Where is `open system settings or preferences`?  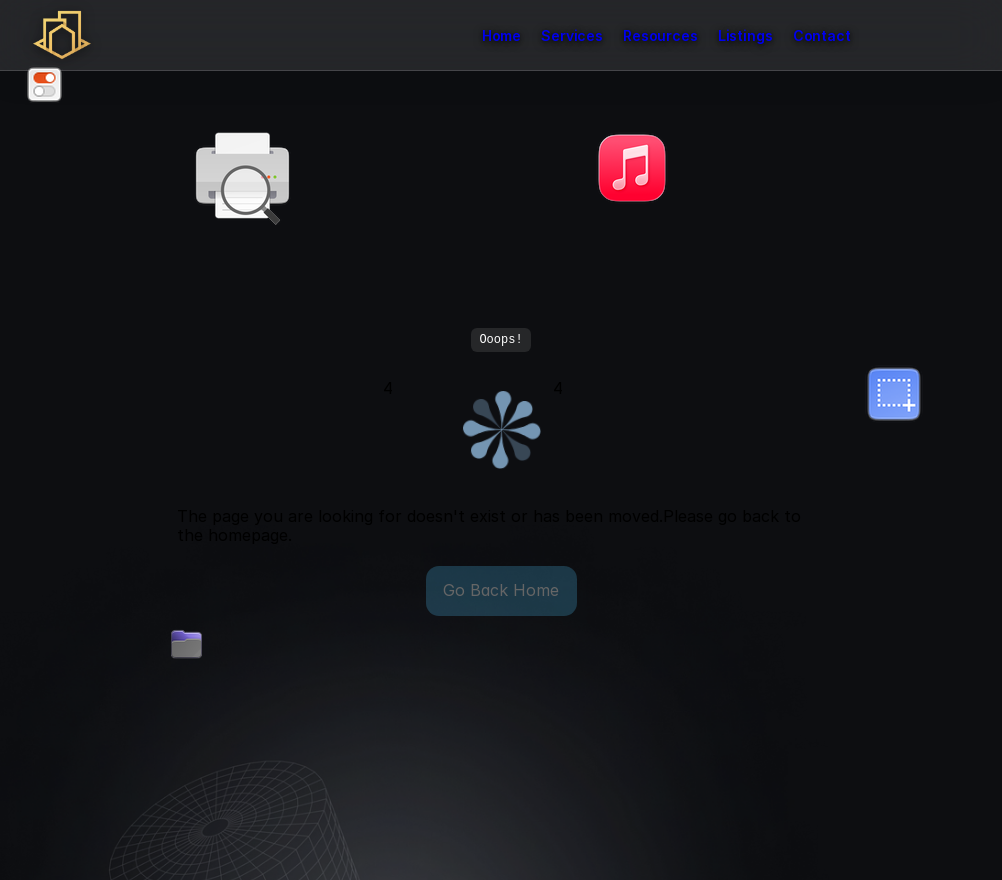 open system settings or preferences is located at coordinates (44, 84).